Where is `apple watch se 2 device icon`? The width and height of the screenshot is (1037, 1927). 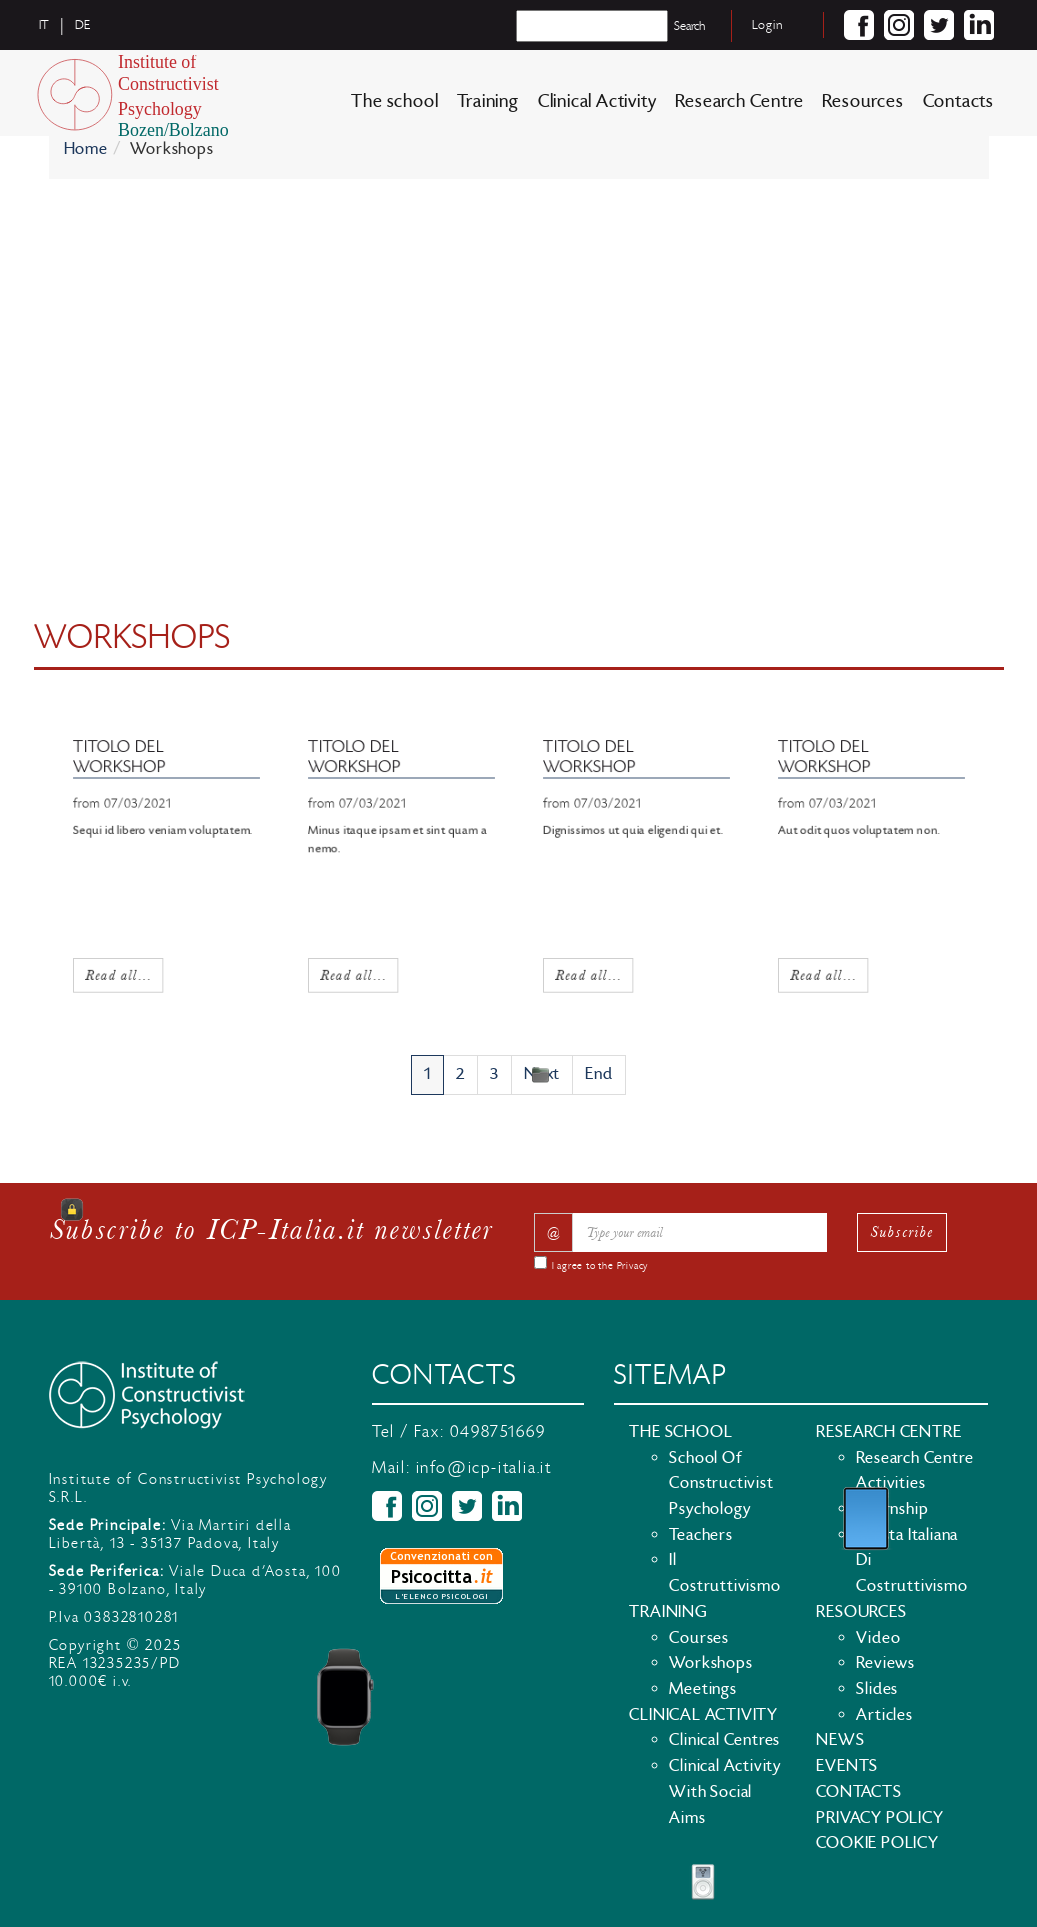 apple watch se 2 device icon is located at coordinates (344, 1697).